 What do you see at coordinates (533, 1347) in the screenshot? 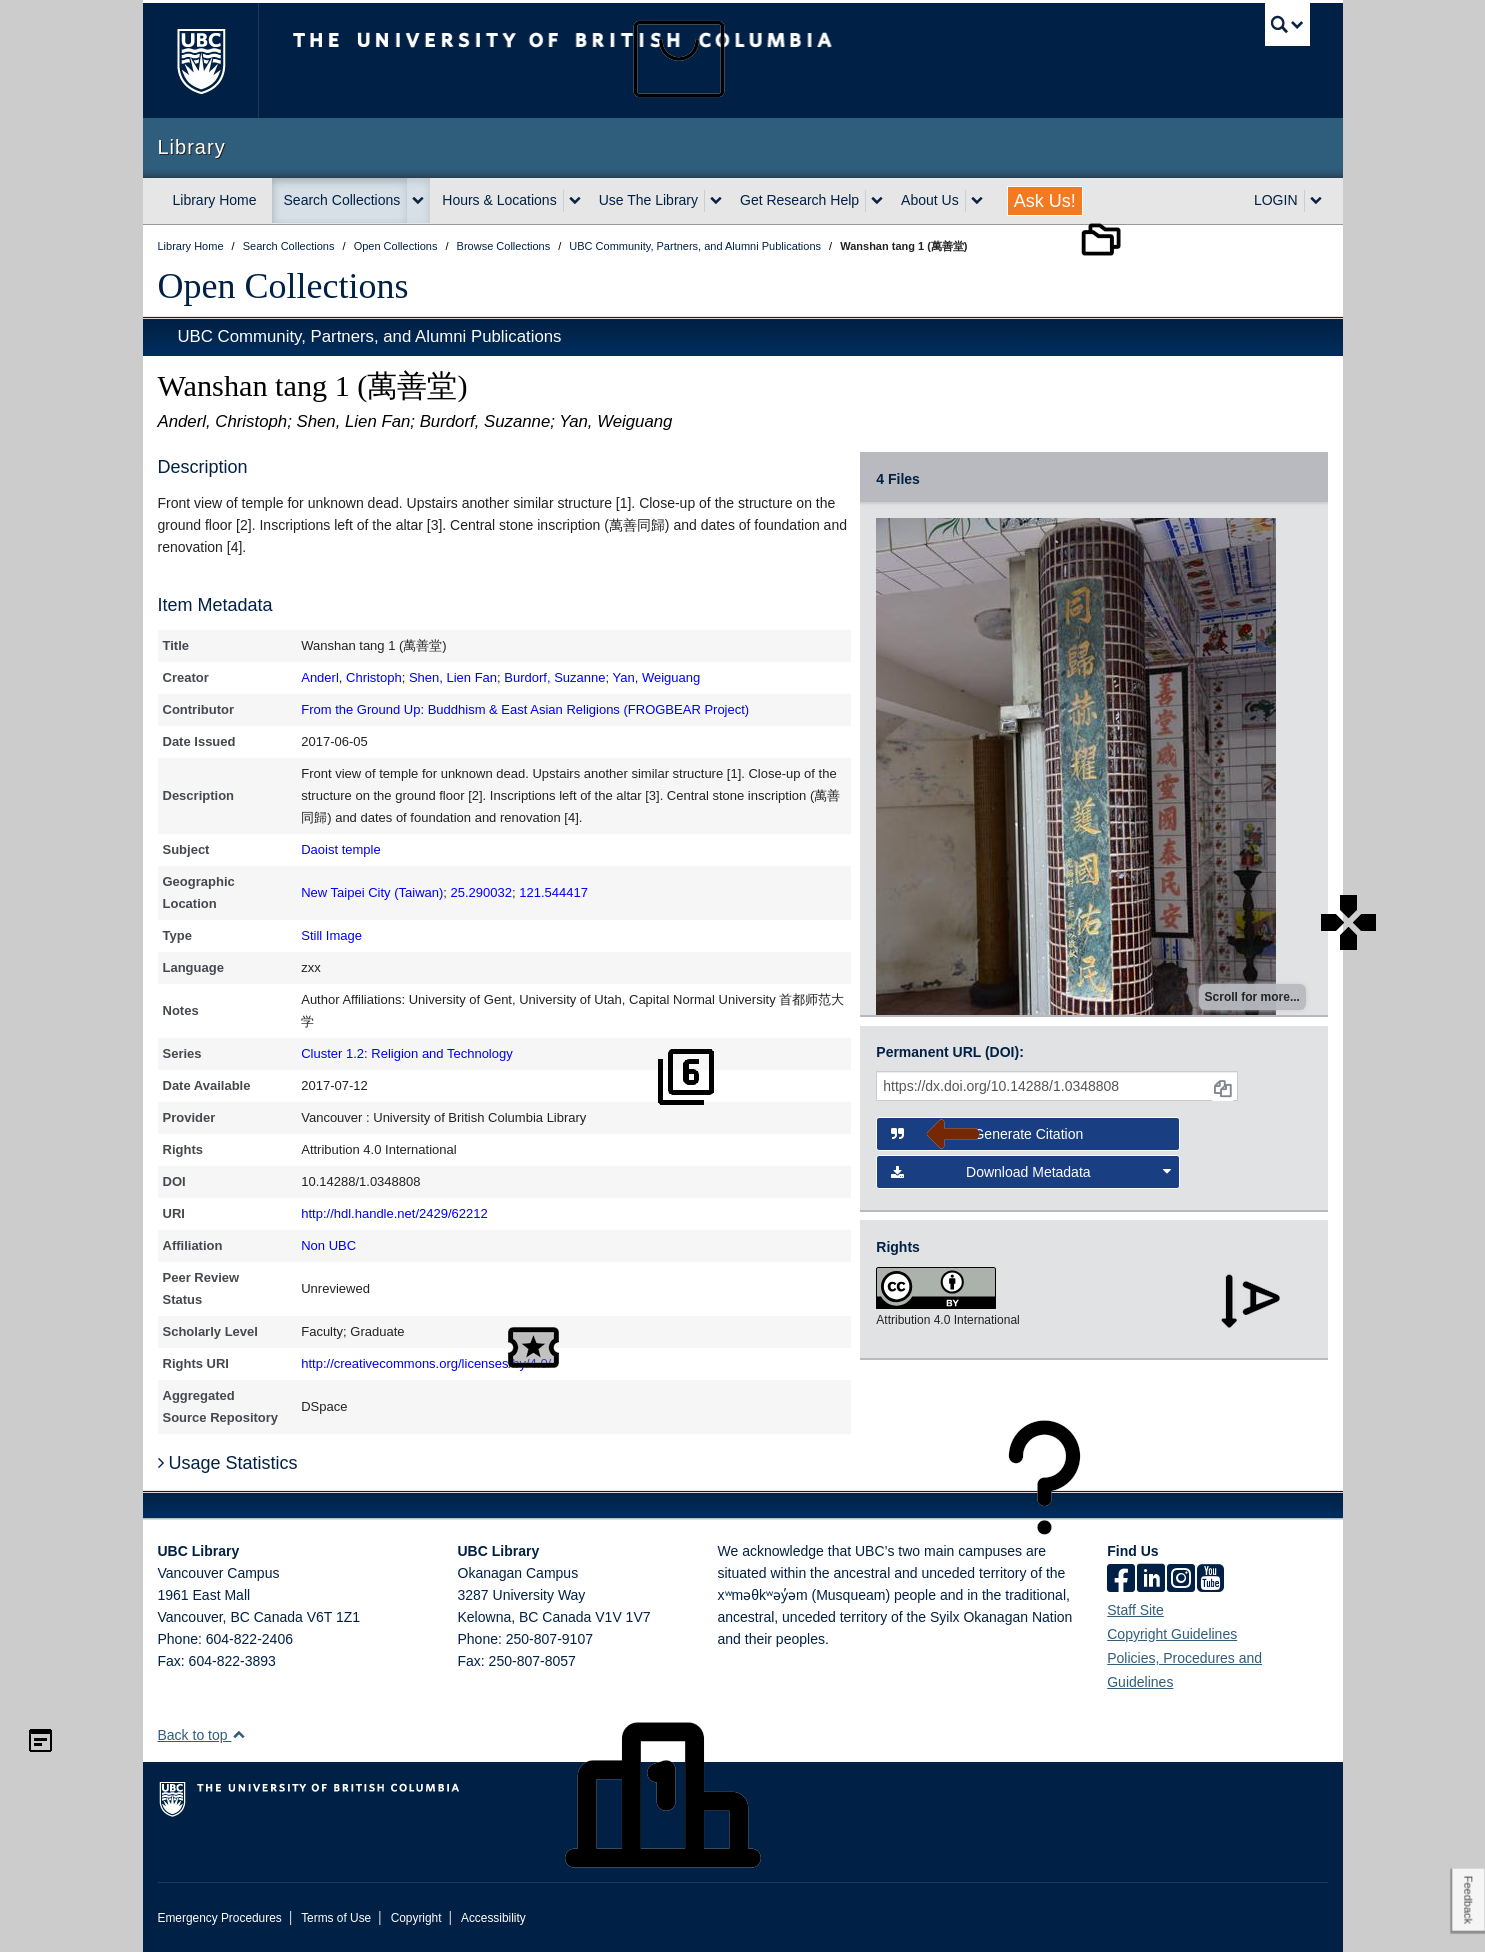
I see `view local events or activities` at bounding box center [533, 1347].